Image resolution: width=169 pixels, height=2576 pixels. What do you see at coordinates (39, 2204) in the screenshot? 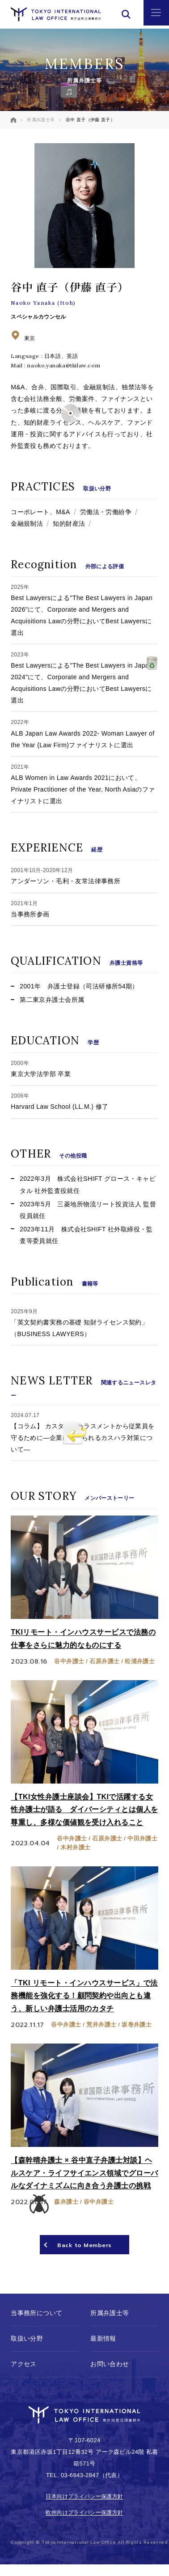
I see `report a bug or issue` at bounding box center [39, 2204].